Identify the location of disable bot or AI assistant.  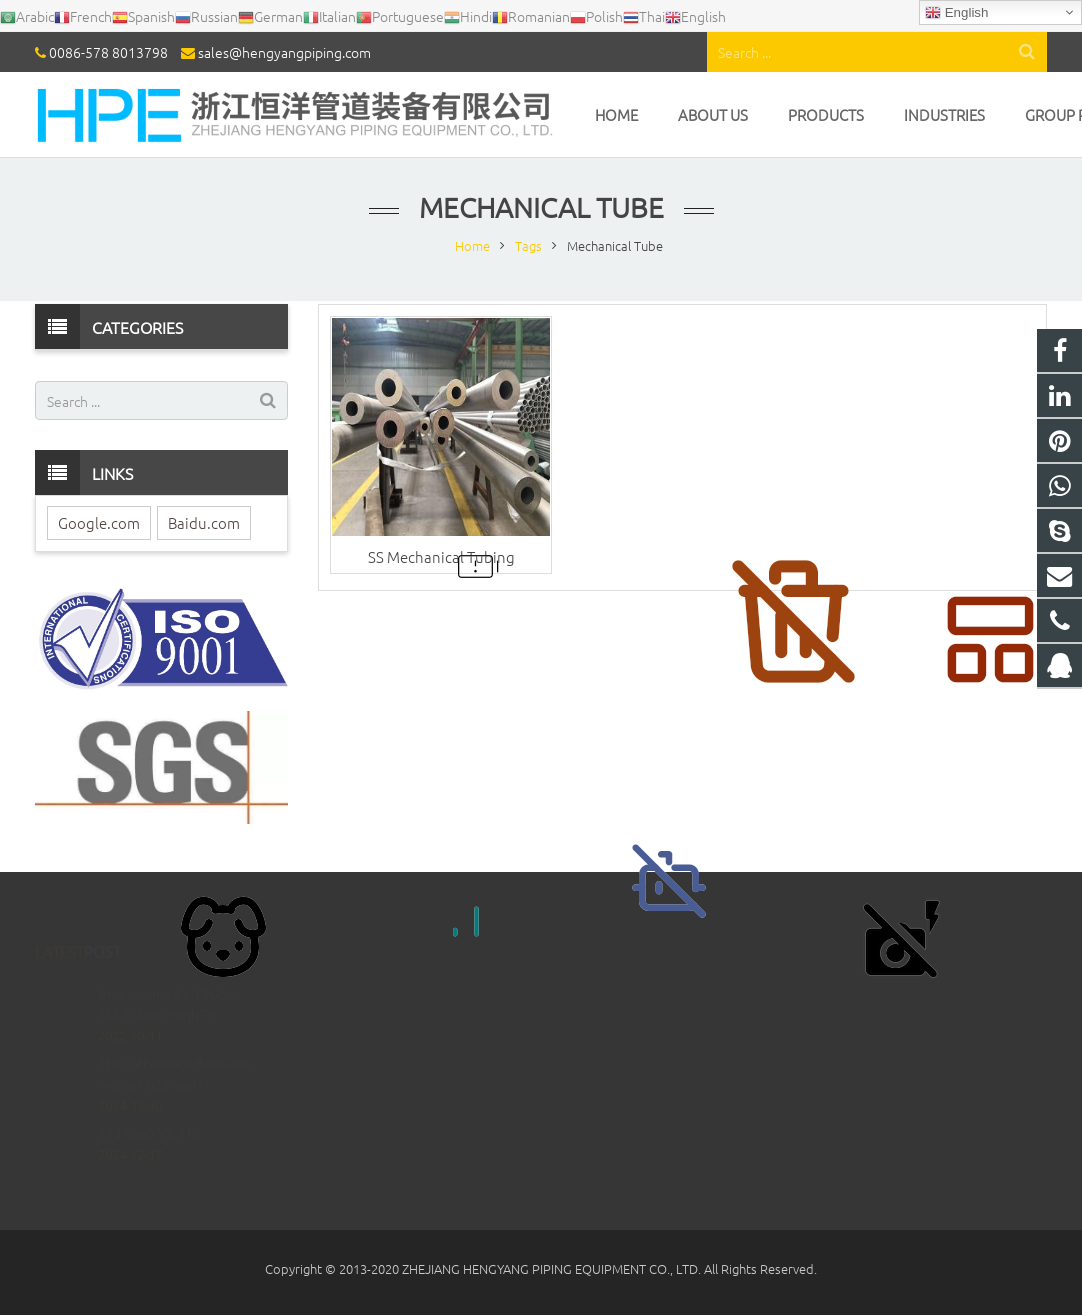
(669, 881).